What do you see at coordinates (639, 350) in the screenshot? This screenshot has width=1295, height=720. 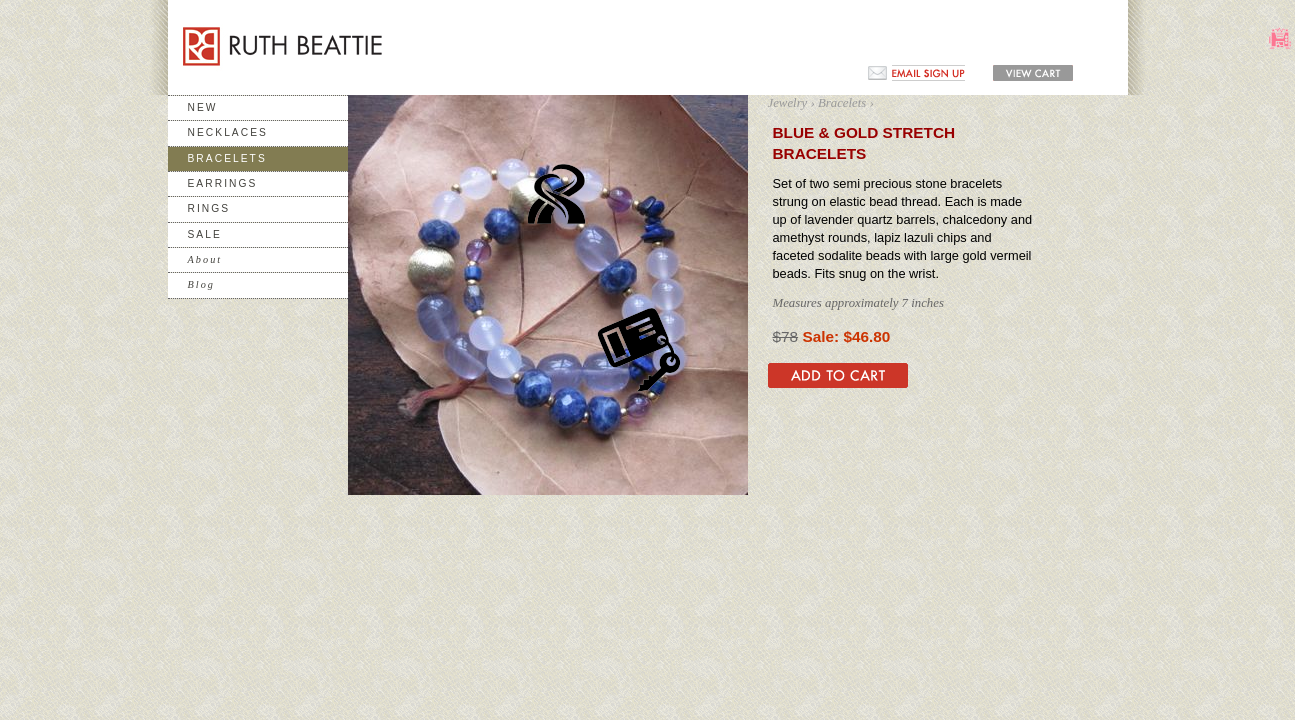 I see `access room or door with keycard` at bounding box center [639, 350].